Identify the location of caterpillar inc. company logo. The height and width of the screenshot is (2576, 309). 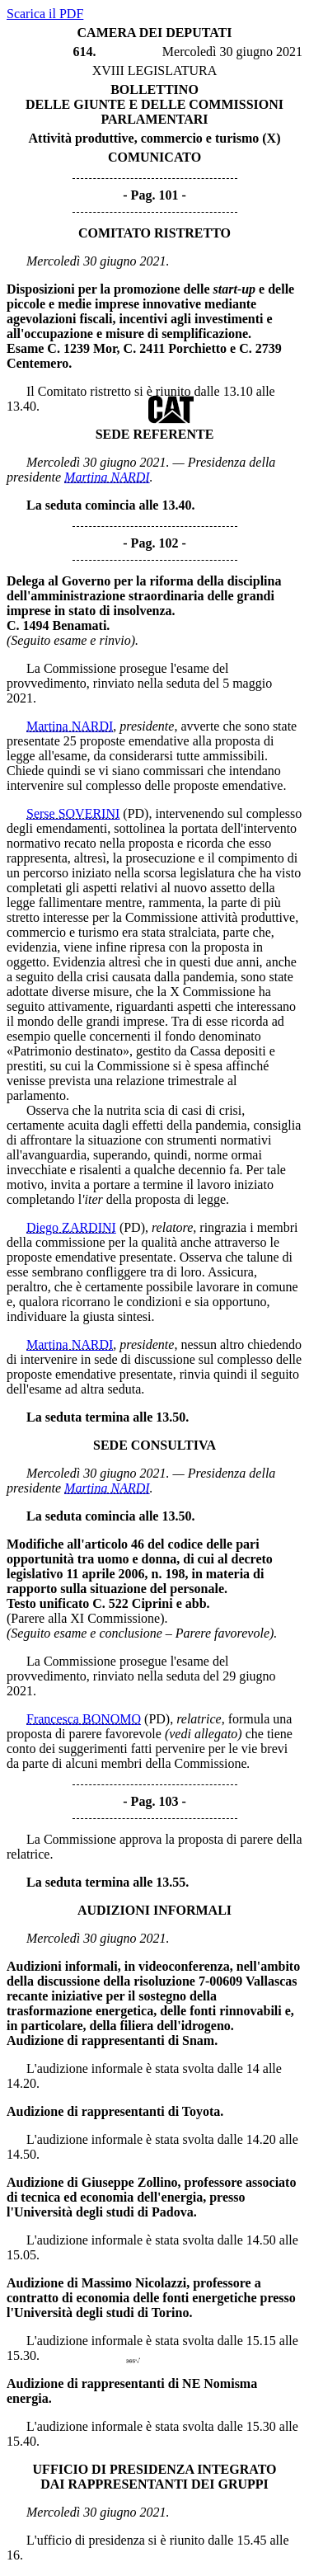
(171, 409).